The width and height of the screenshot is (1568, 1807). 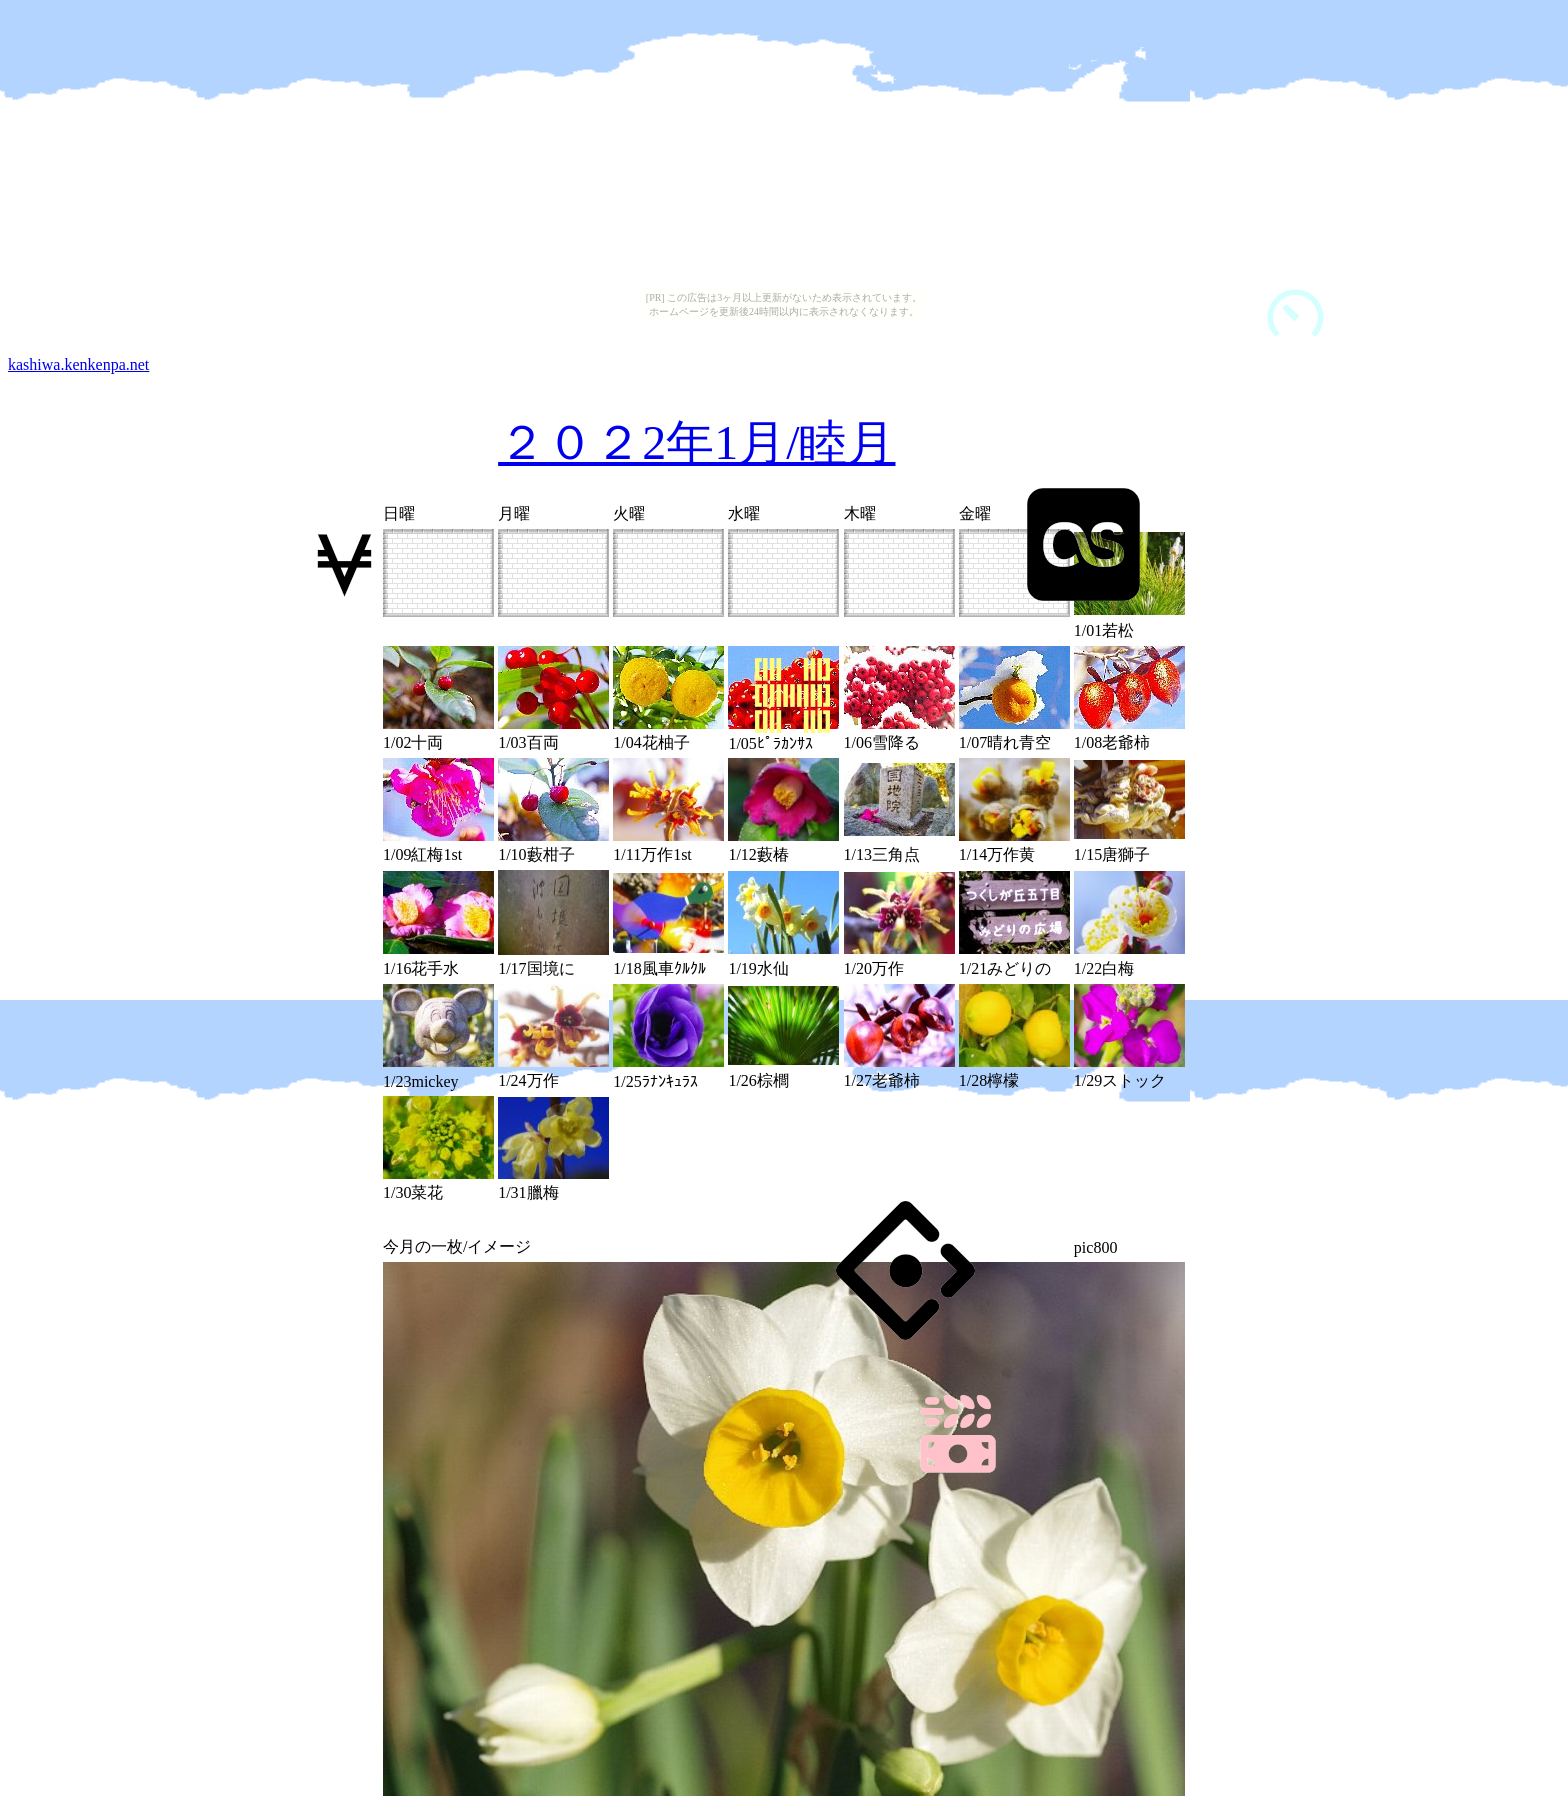 What do you see at coordinates (792, 695) in the screenshot?
I see `launch htop system monitoring application` at bounding box center [792, 695].